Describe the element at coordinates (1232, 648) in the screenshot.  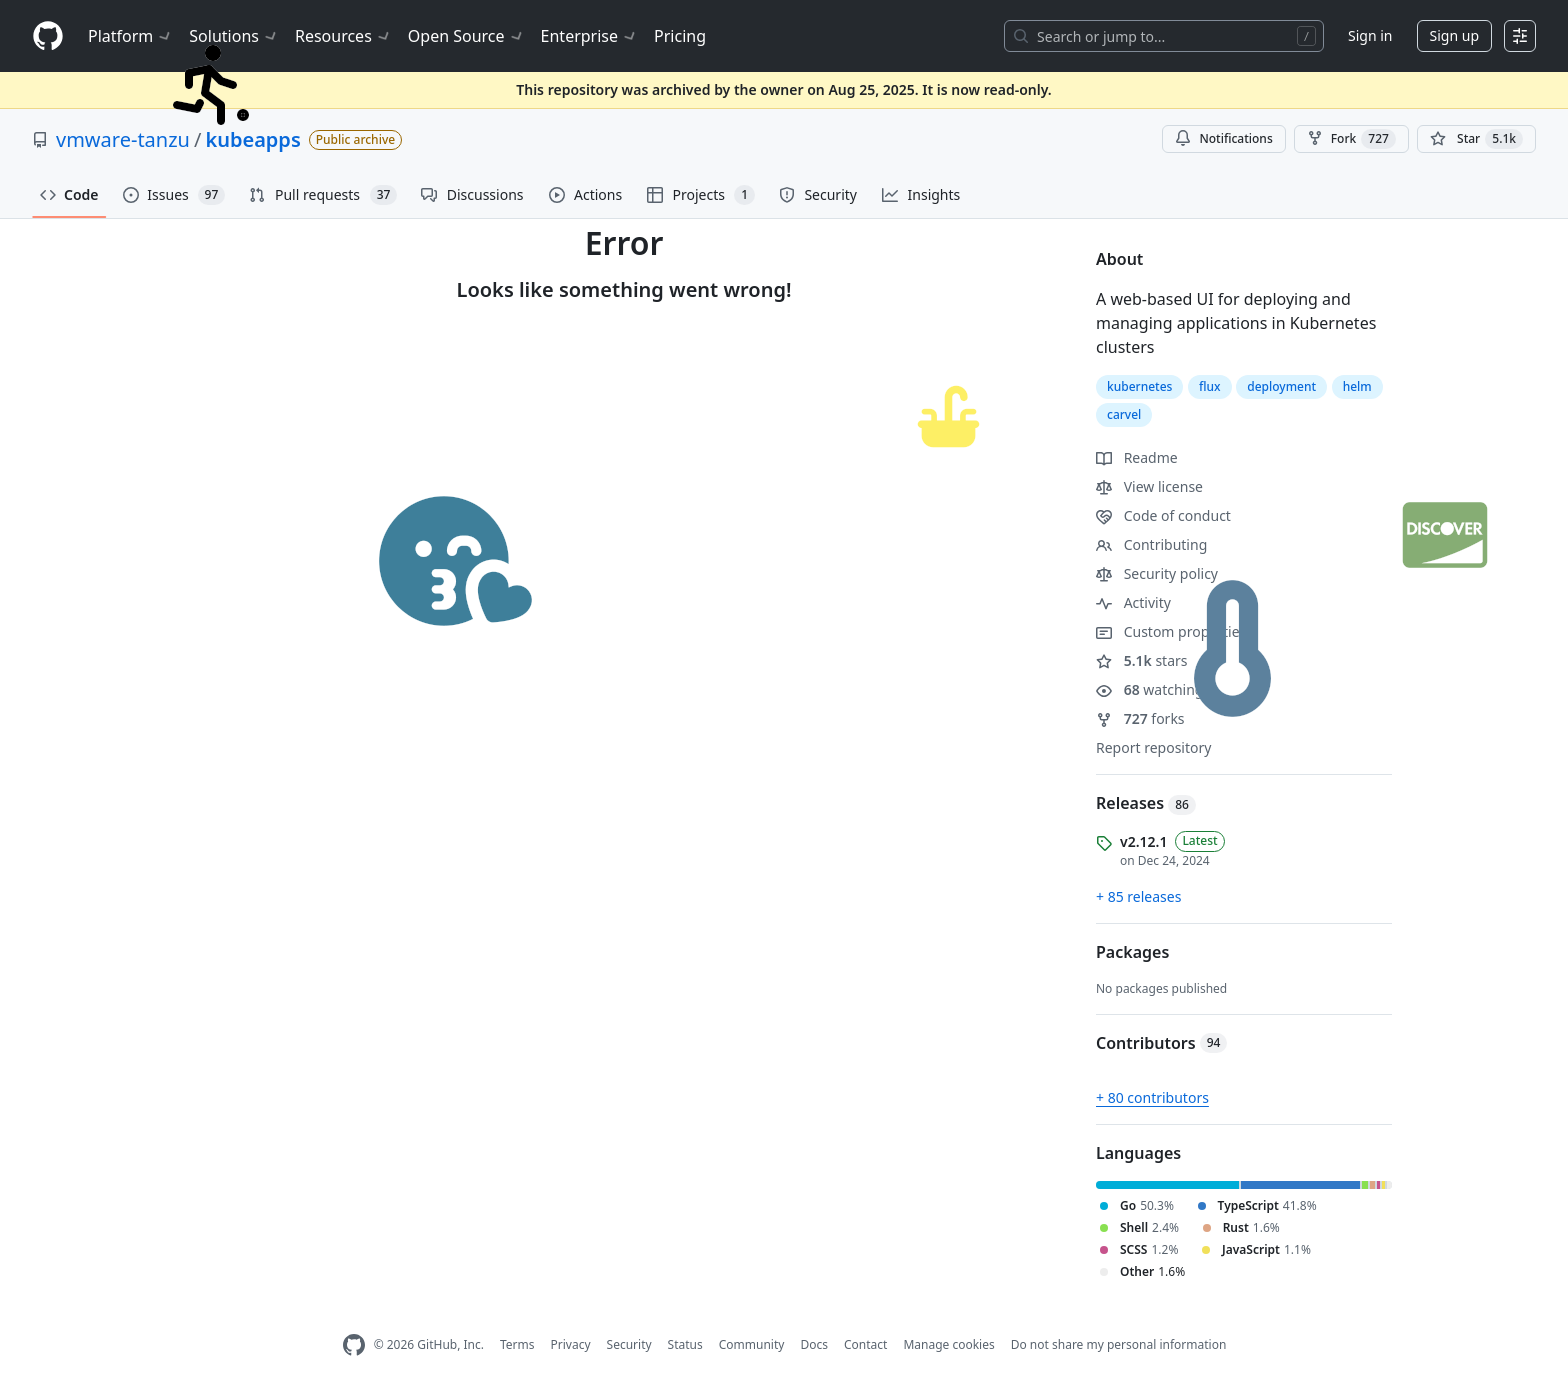
I see `indicates maximum temperature level` at that location.